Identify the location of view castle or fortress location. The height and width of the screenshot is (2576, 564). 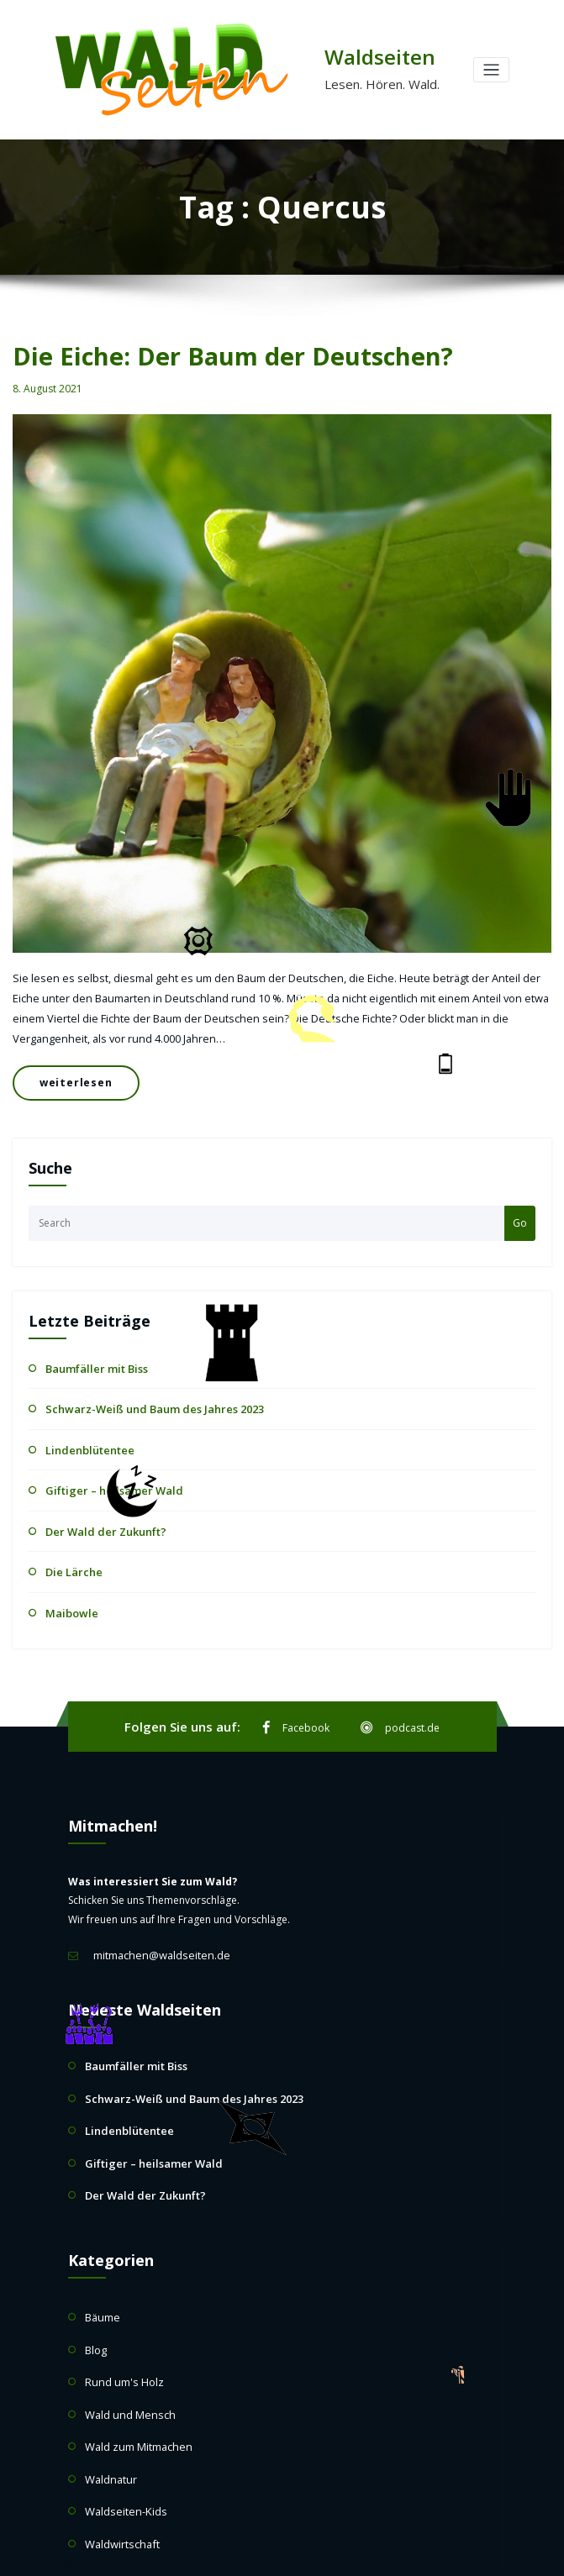
(232, 1343).